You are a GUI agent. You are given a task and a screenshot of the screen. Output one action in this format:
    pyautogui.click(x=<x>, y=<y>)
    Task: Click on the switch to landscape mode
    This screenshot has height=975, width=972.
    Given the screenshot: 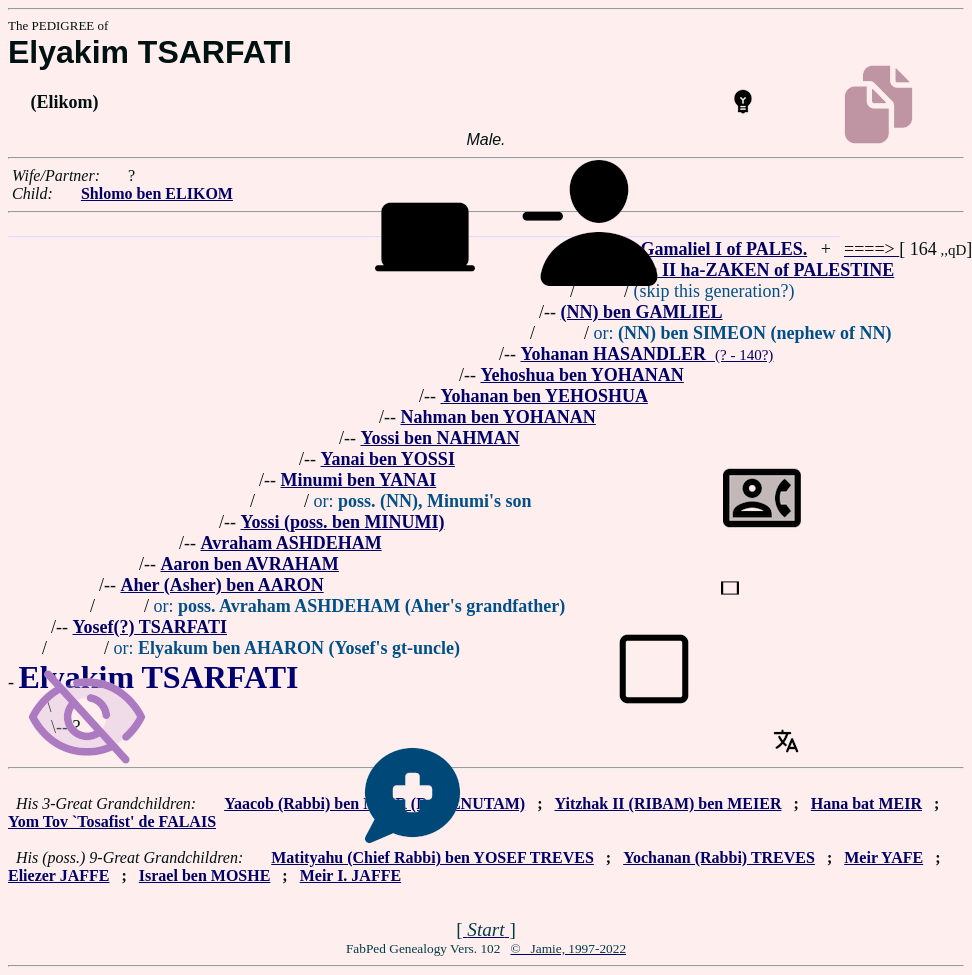 What is the action you would take?
    pyautogui.click(x=730, y=588)
    